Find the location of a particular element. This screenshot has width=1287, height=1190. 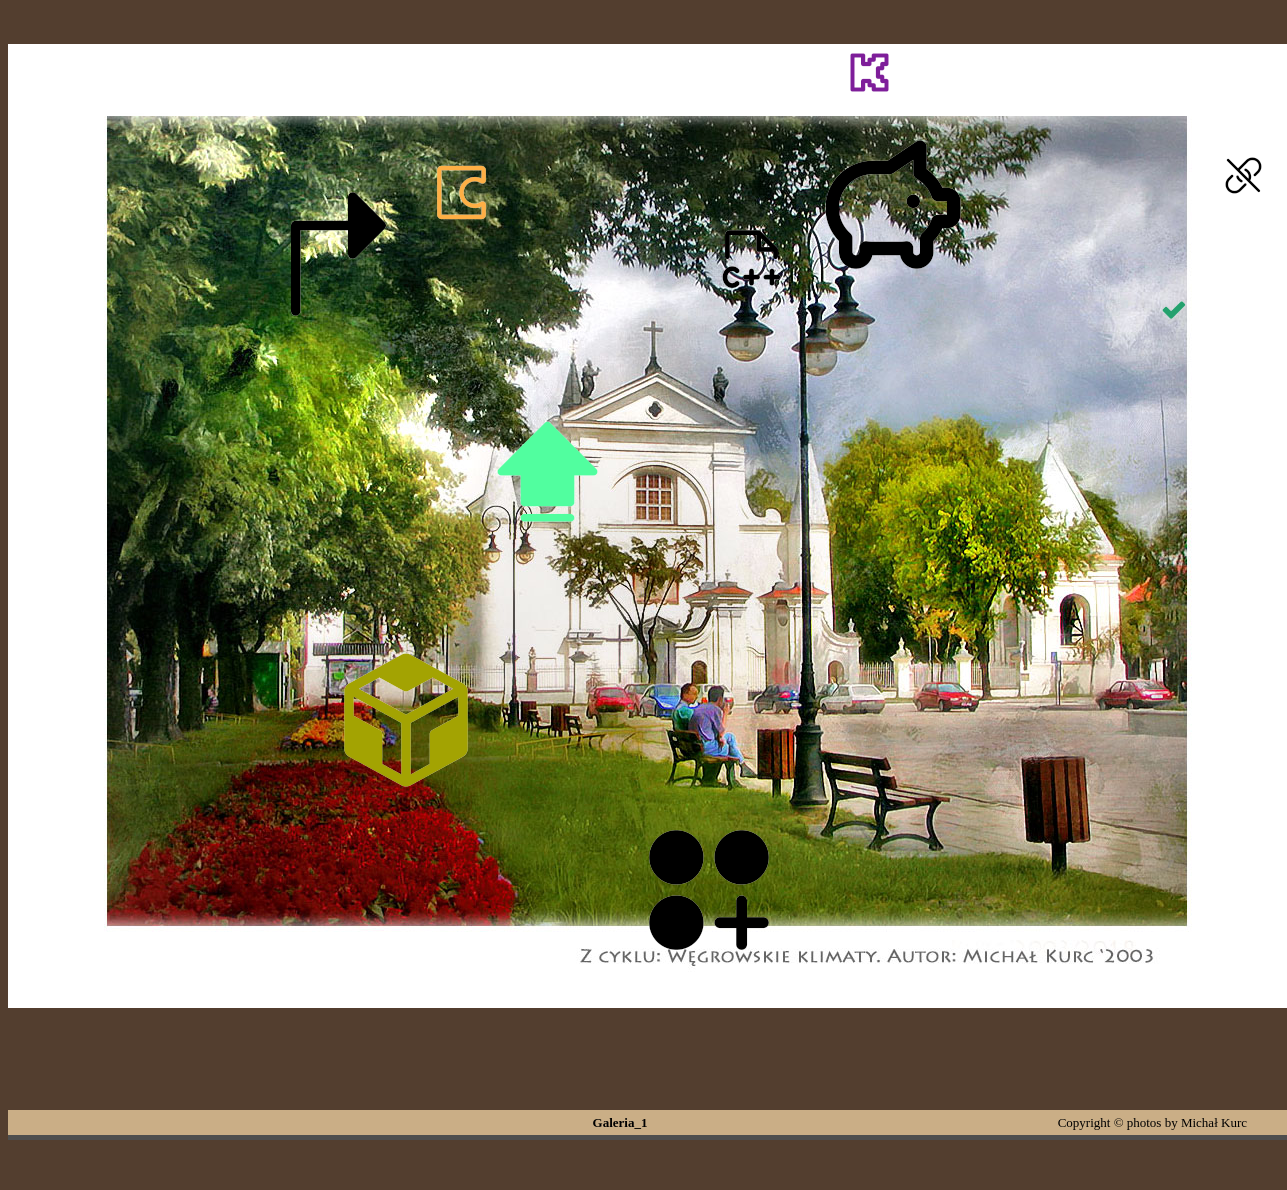

open coda document is located at coordinates (461, 192).